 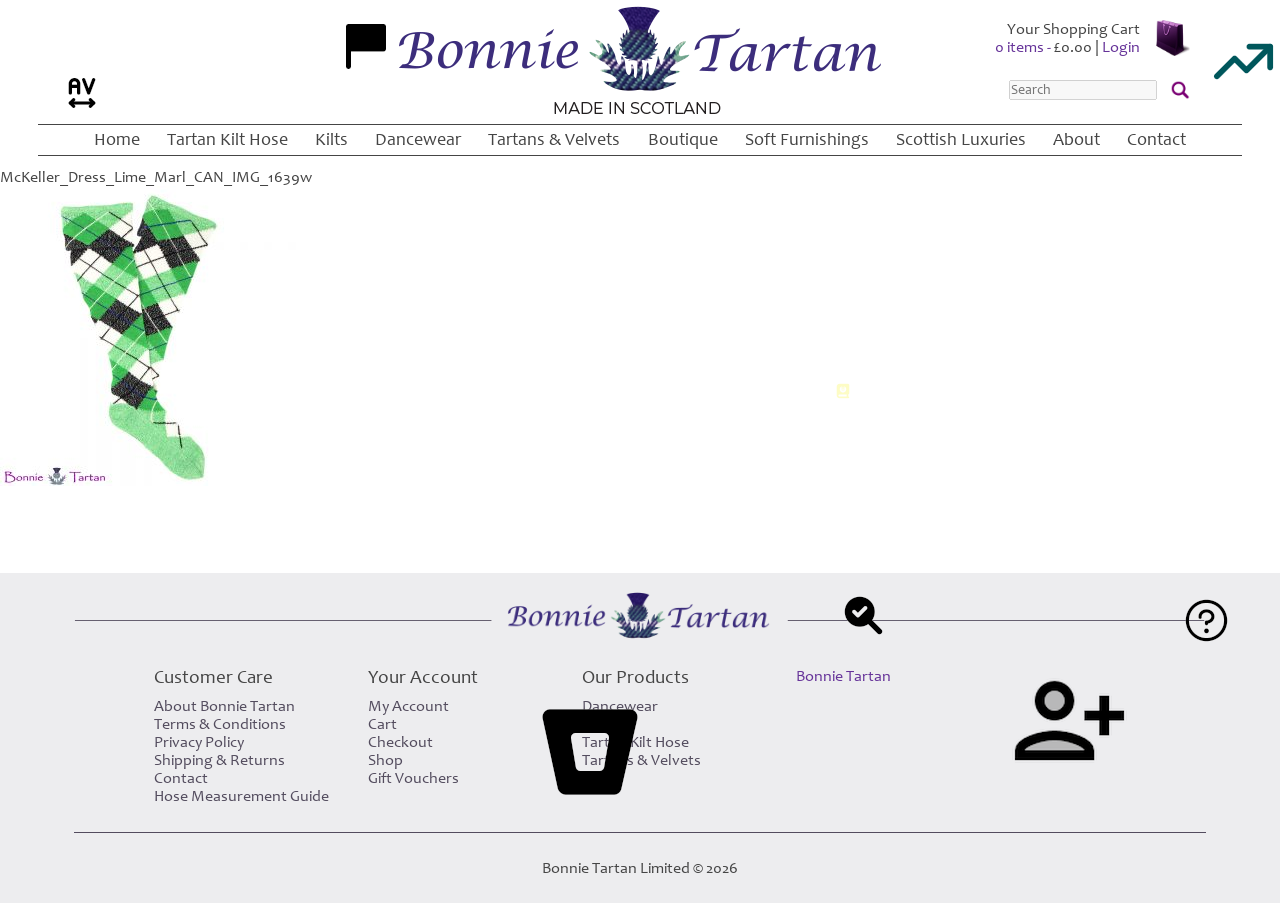 What do you see at coordinates (1069, 720) in the screenshot?
I see `add a new contact or friend` at bounding box center [1069, 720].